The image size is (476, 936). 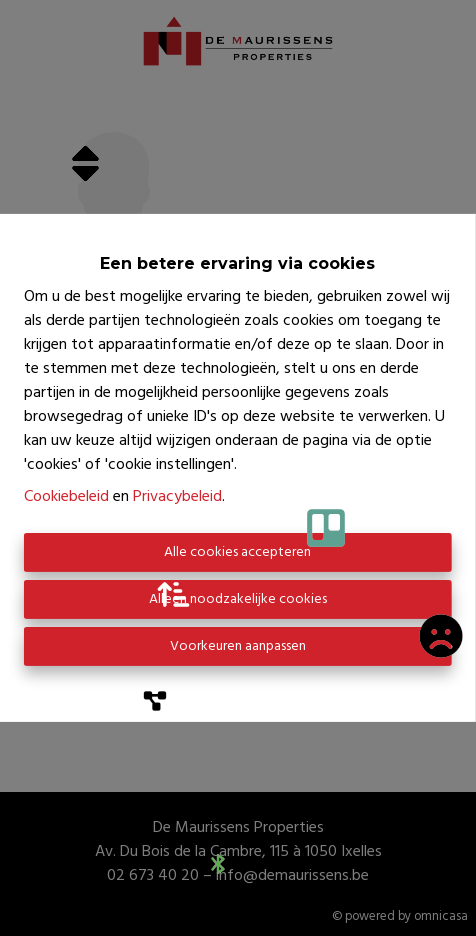 I want to click on toggle bluetooth connectivity on or off, so click(x=218, y=864).